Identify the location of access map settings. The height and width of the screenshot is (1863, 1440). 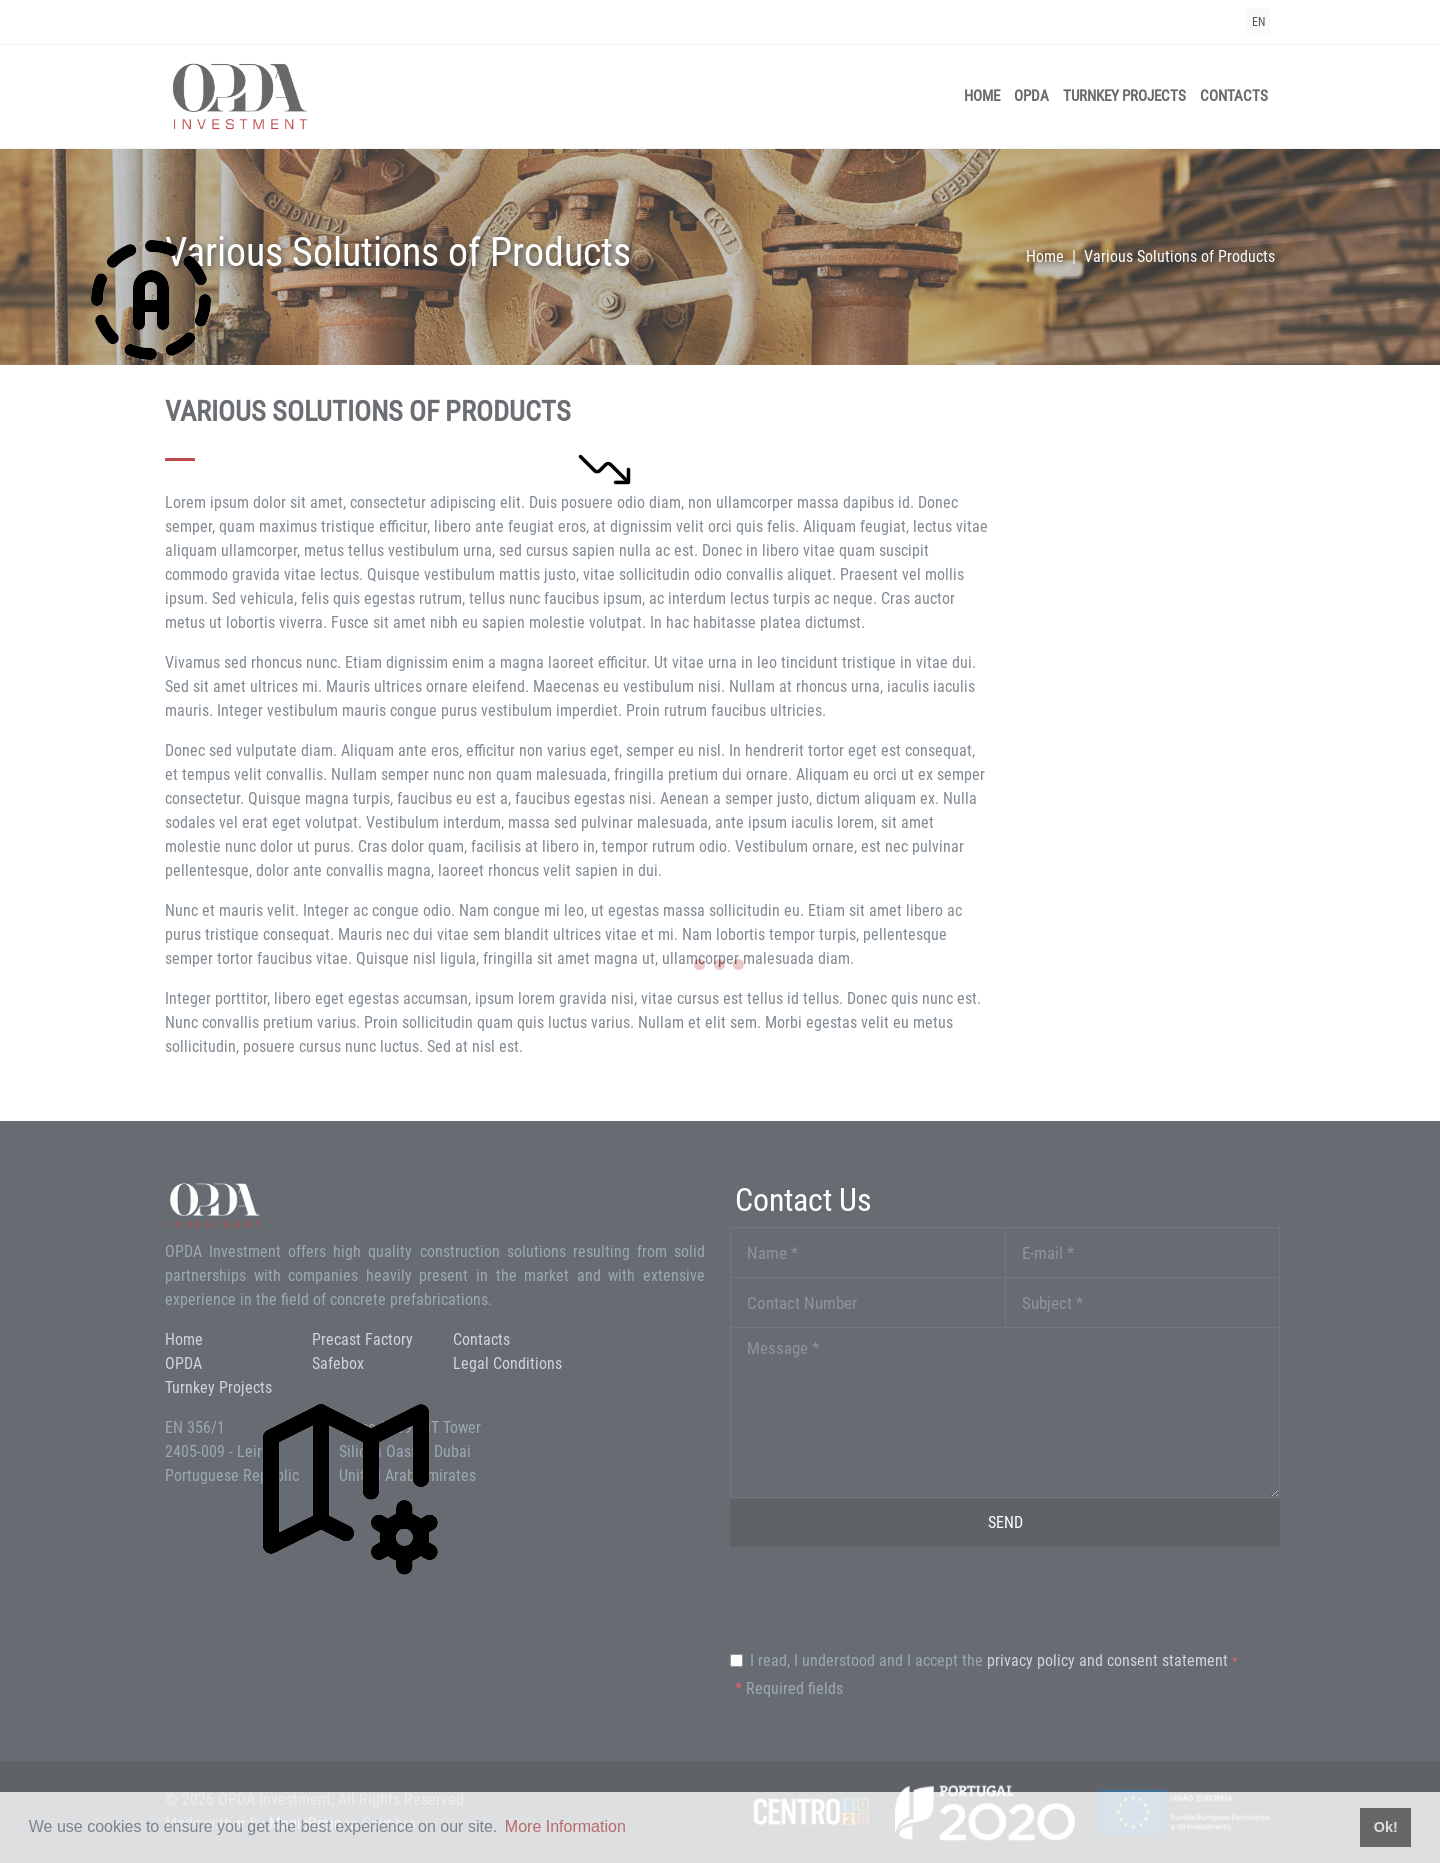
(346, 1479).